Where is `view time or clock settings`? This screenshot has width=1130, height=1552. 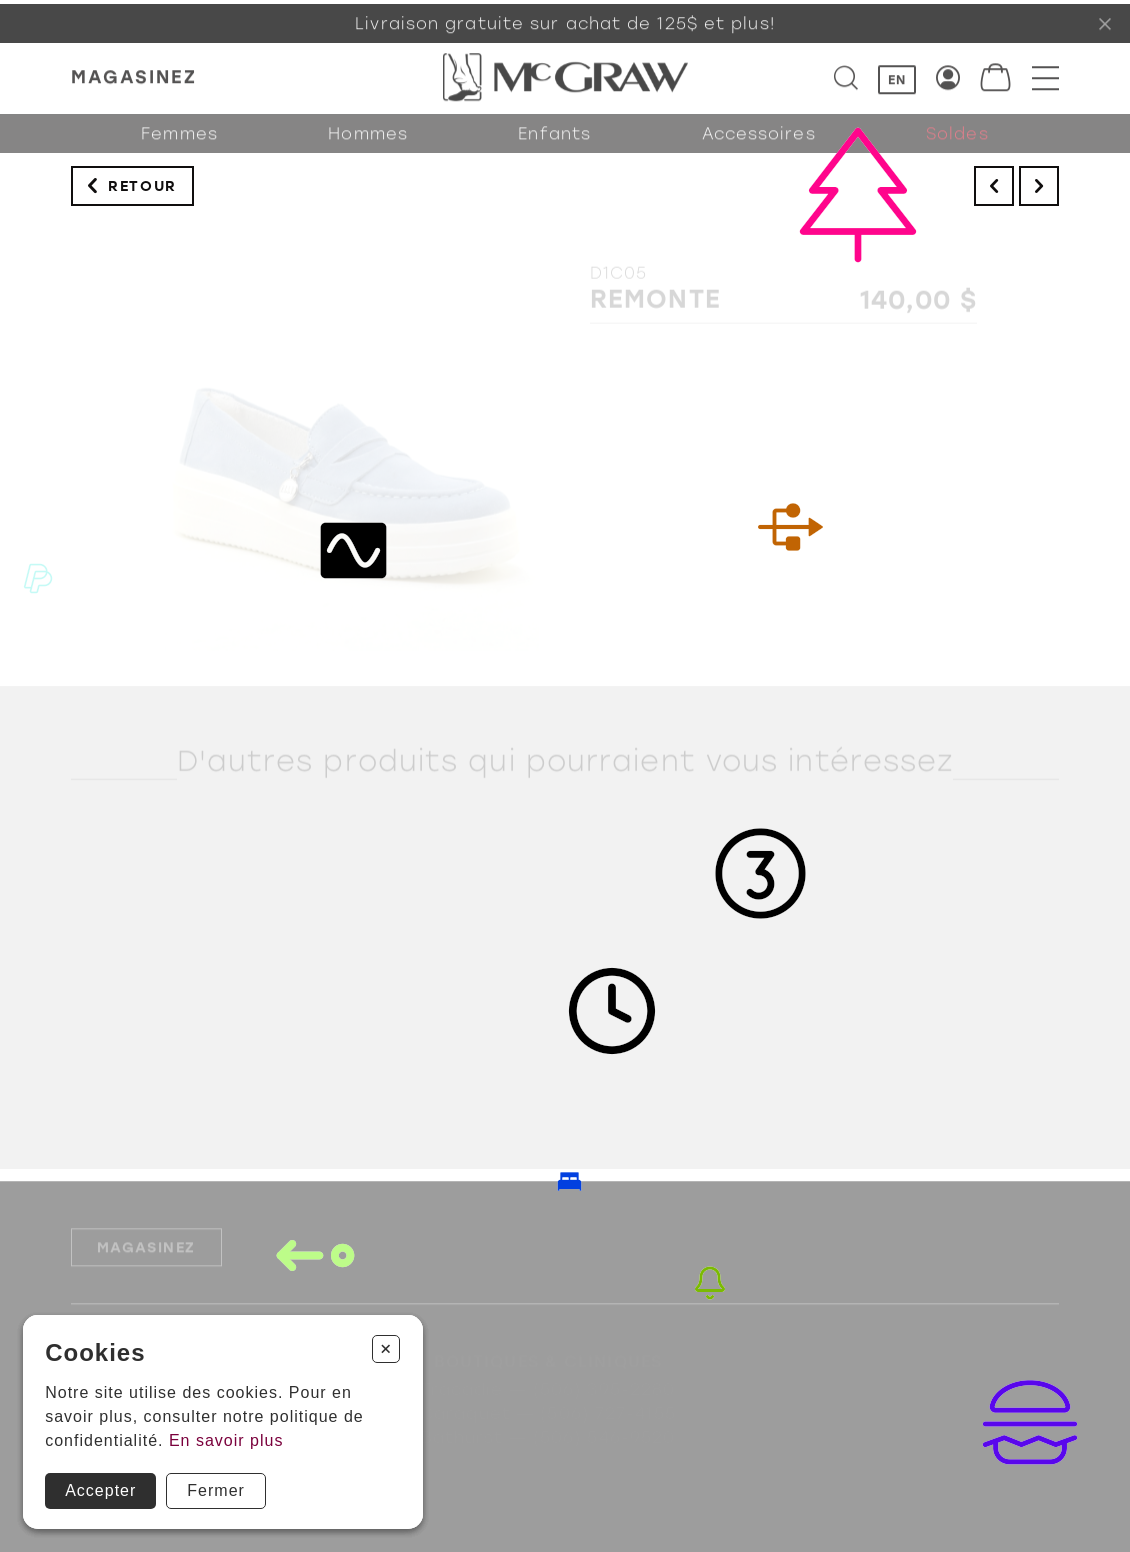
view time or clock settings is located at coordinates (612, 1011).